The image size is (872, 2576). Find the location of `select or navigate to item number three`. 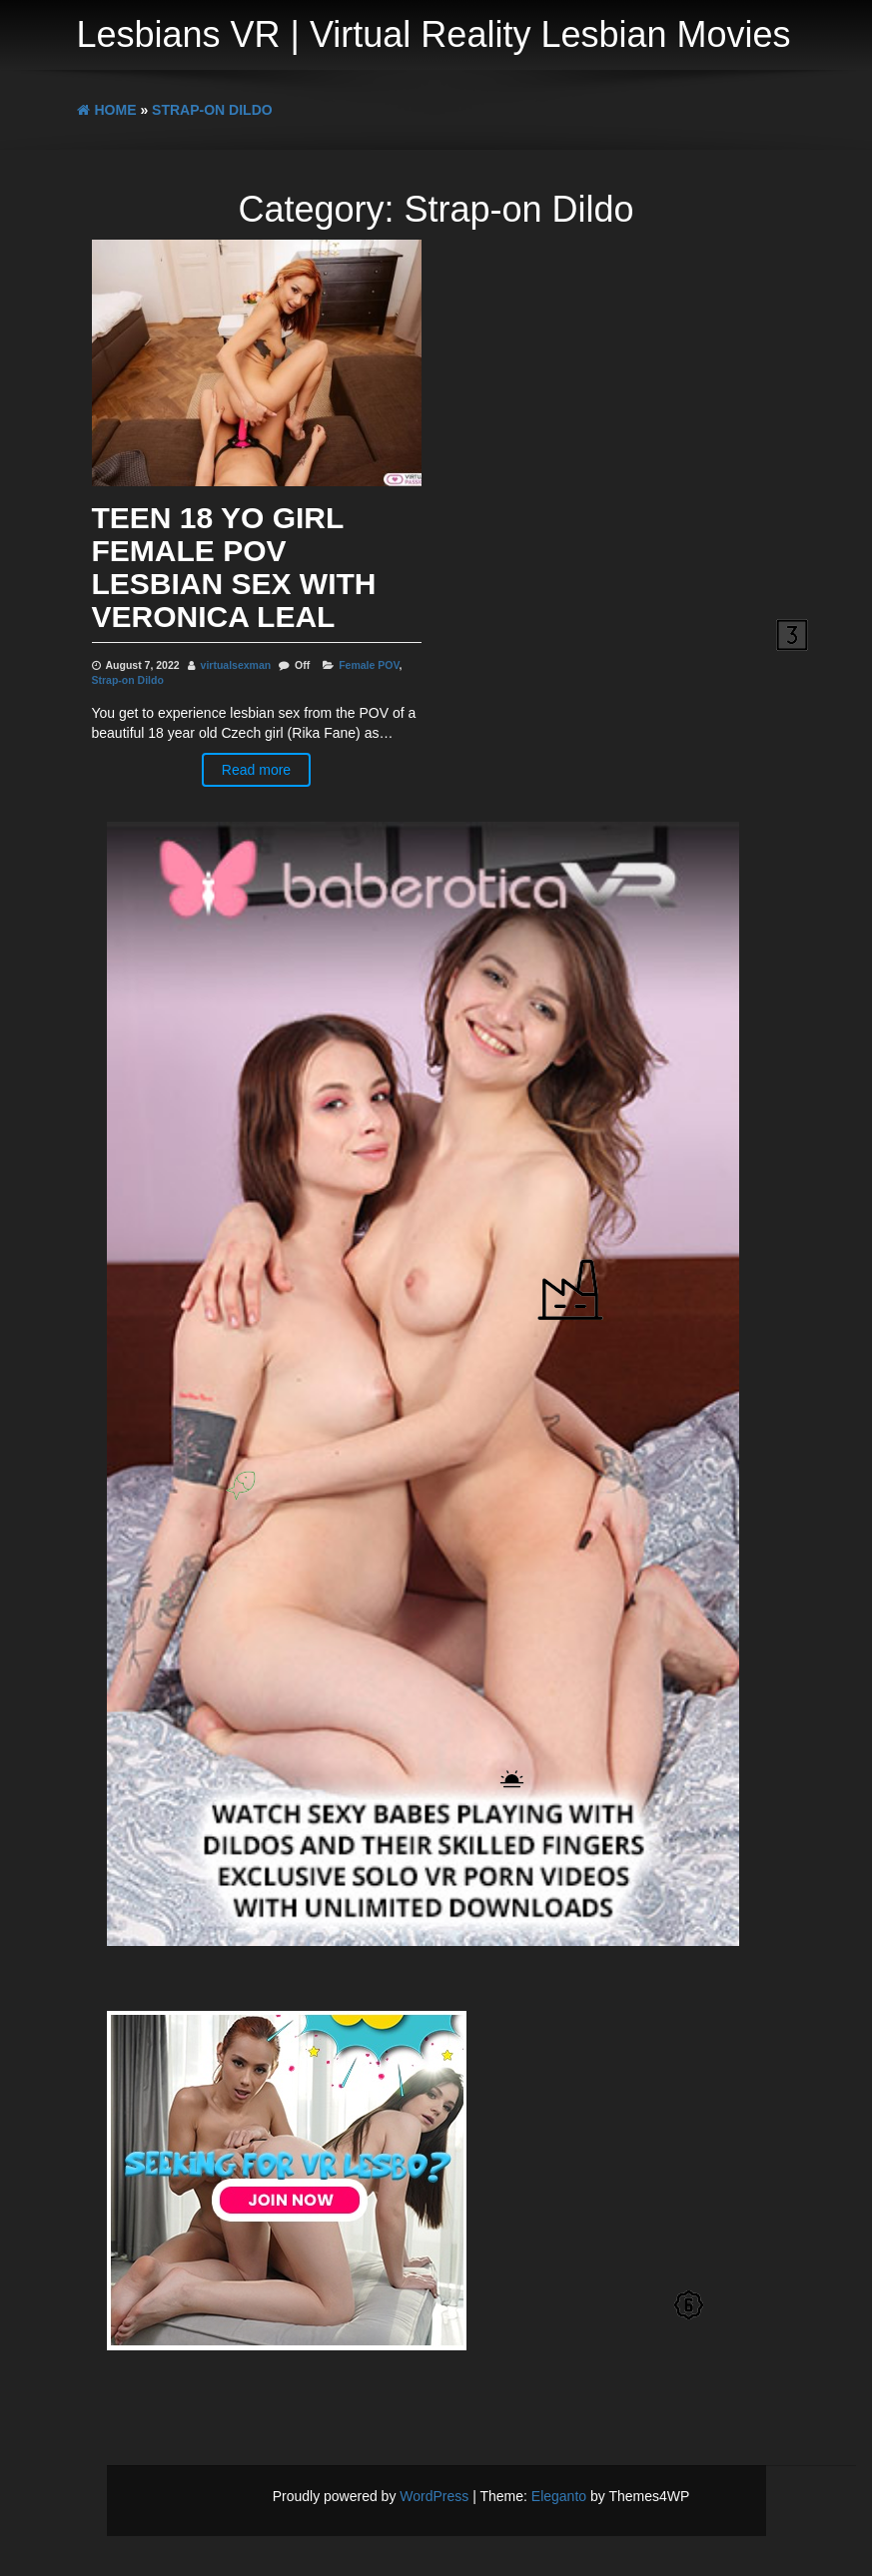

select or navigate to item number three is located at coordinates (792, 635).